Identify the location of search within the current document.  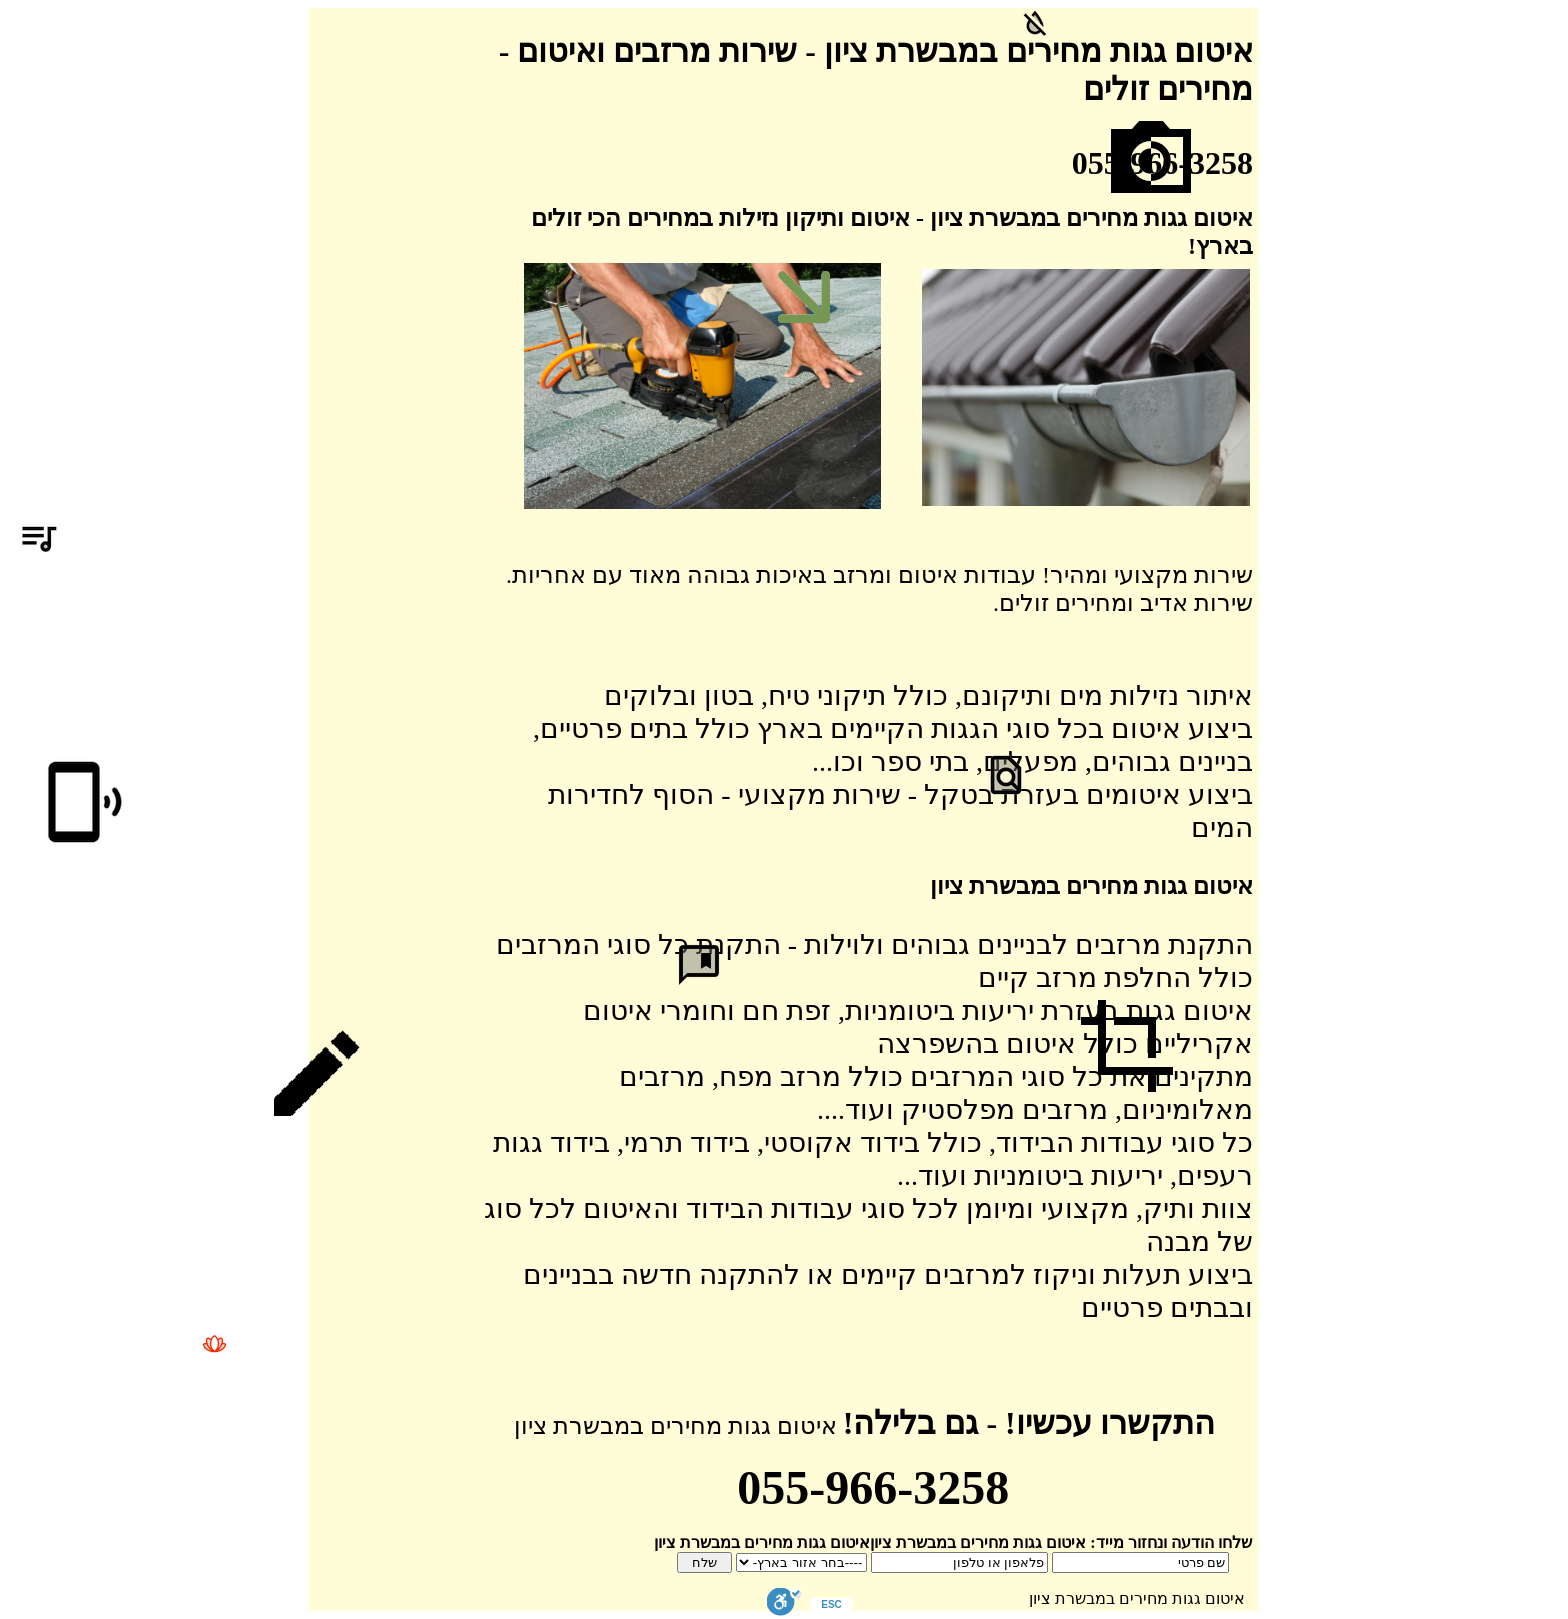
(1006, 775).